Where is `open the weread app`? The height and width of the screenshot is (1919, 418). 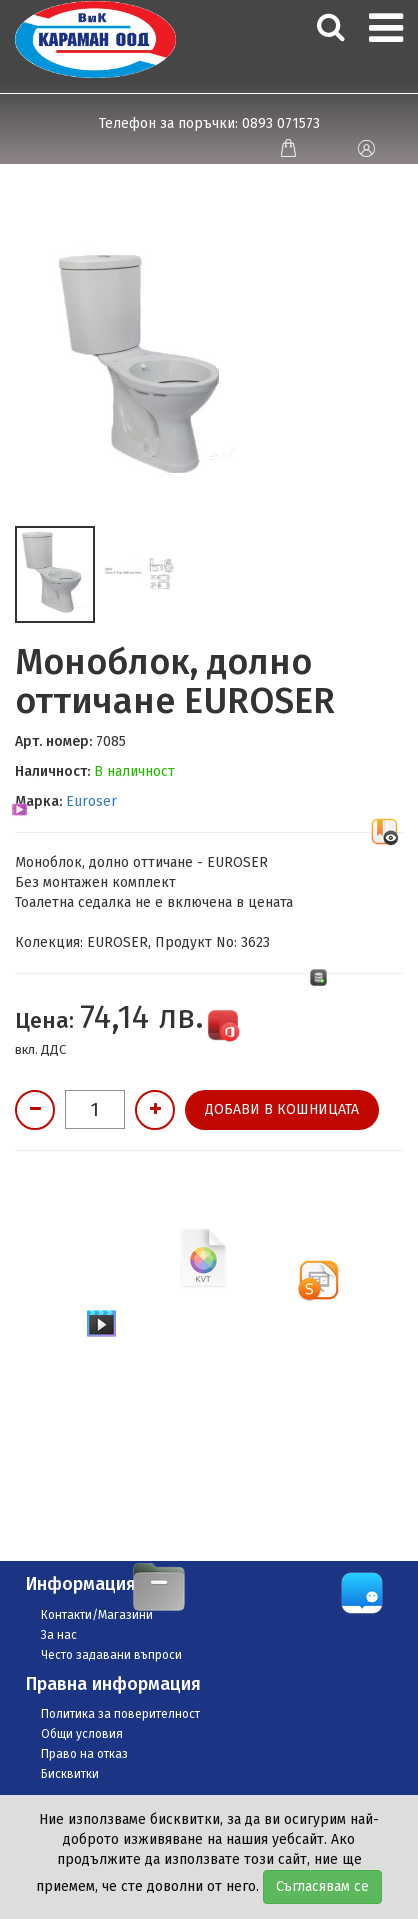
open the weread app is located at coordinates (362, 1593).